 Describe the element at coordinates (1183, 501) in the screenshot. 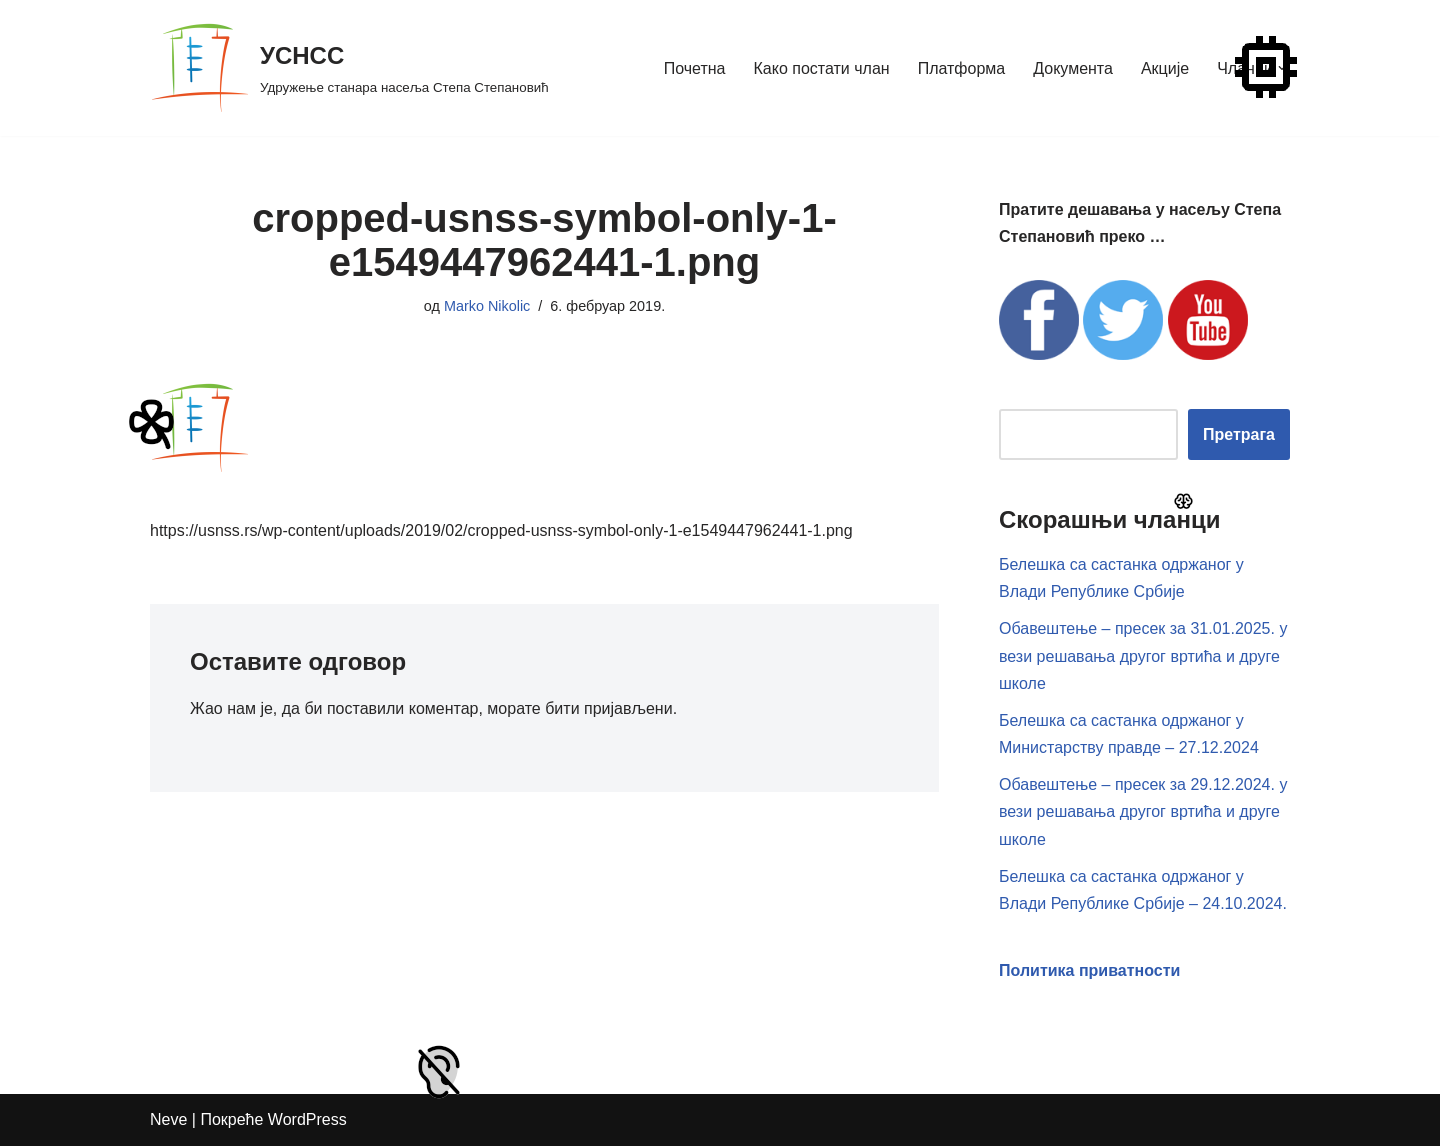

I see `access AI or smart features` at that location.